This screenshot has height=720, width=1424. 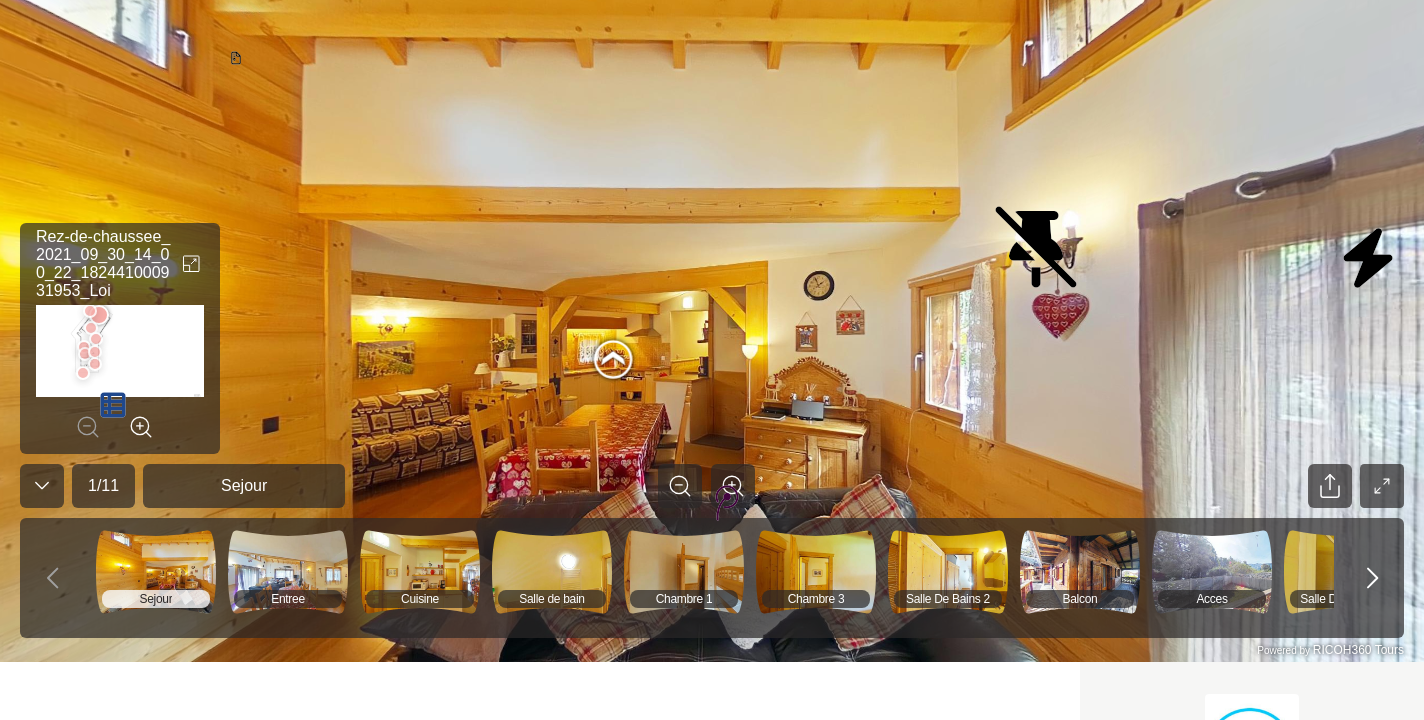 What do you see at coordinates (113, 405) in the screenshot?
I see `view data in list format` at bounding box center [113, 405].